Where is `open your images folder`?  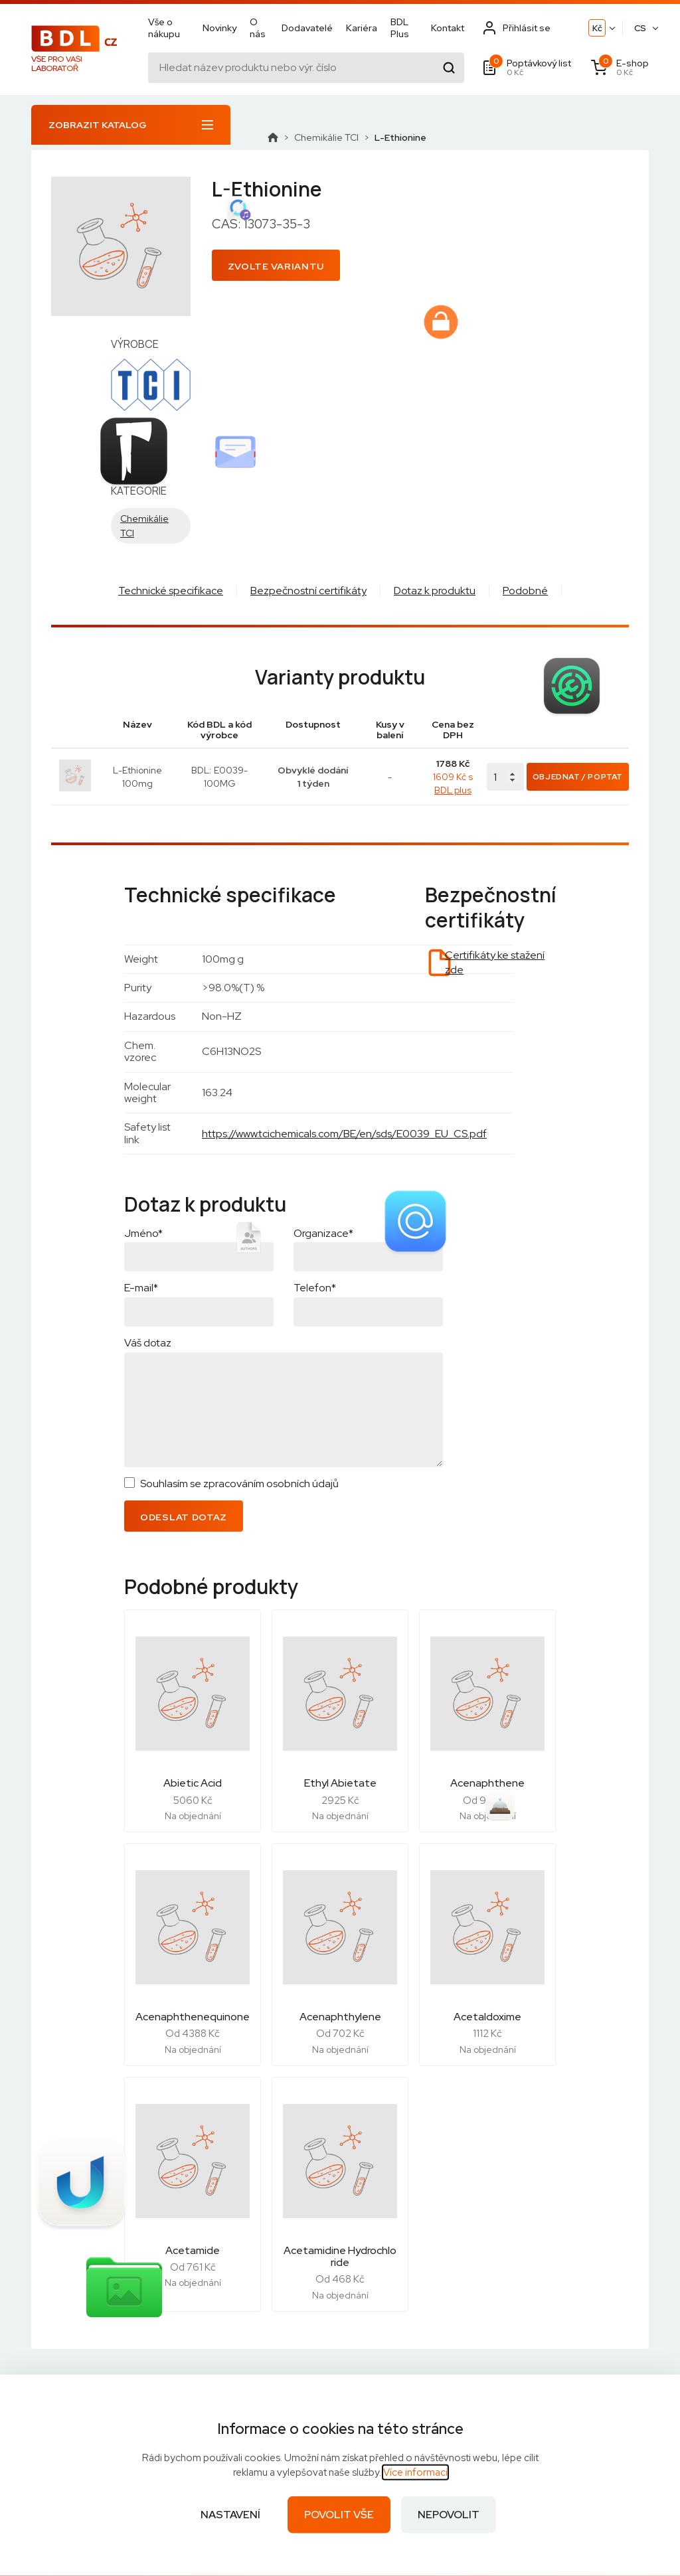
open your images folder is located at coordinates (124, 2287).